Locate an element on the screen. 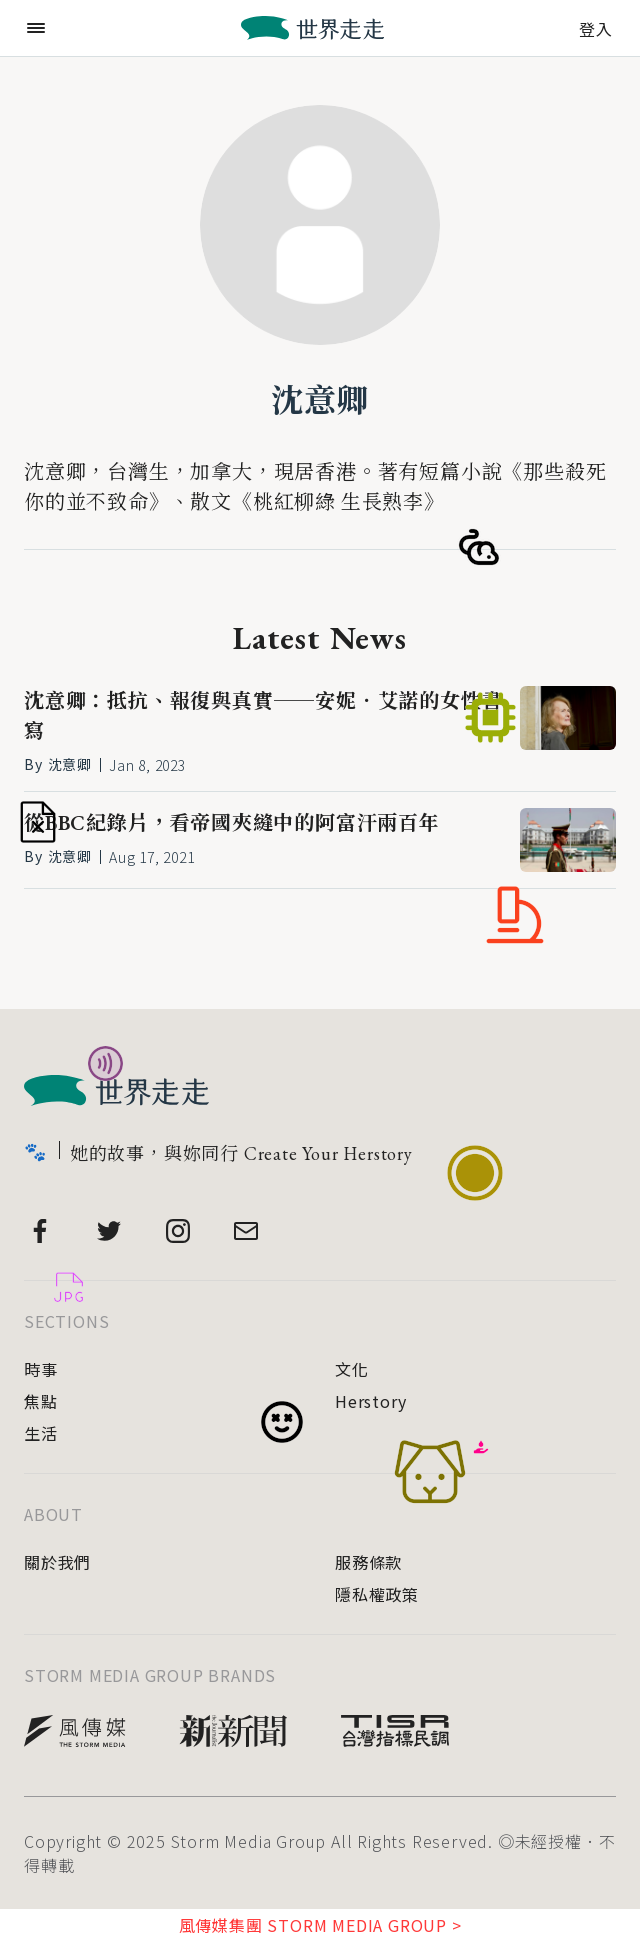 The image size is (640, 1941). request pest control services for rodents is located at coordinates (479, 547).